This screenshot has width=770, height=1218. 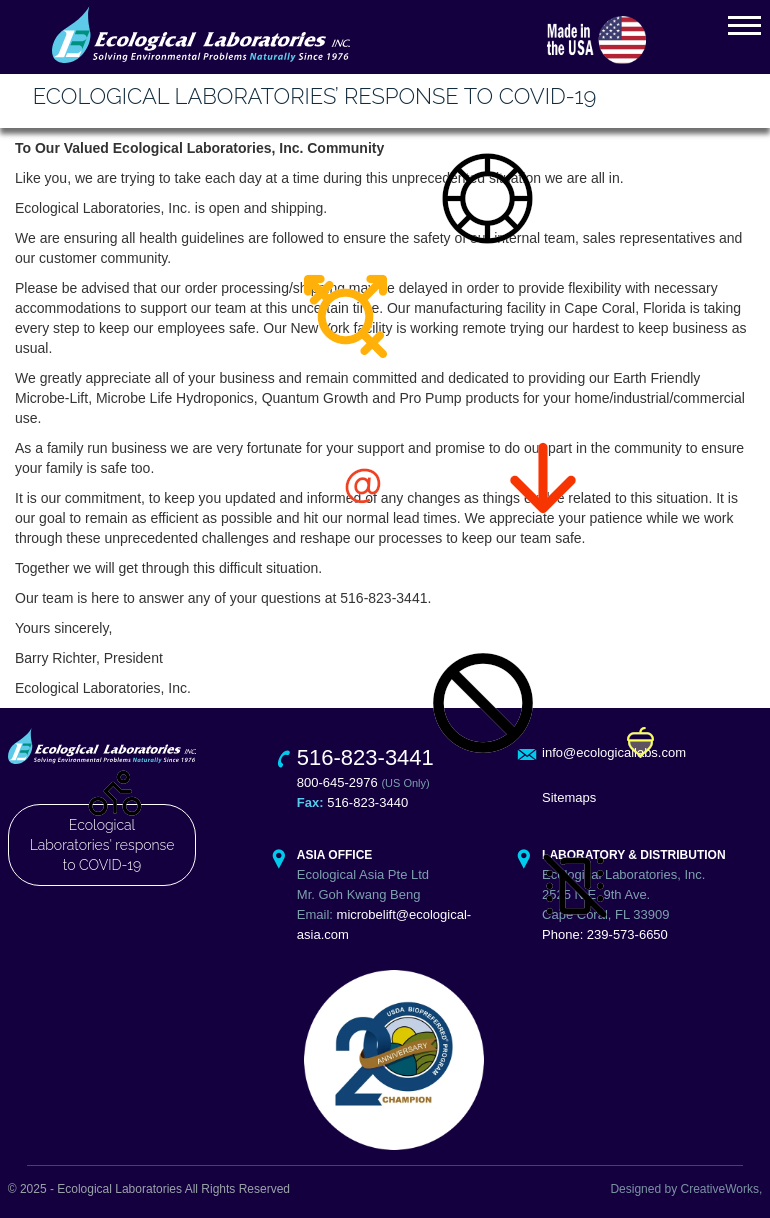 What do you see at coordinates (487, 198) in the screenshot?
I see `access casino or gambling games` at bounding box center [487, 198].